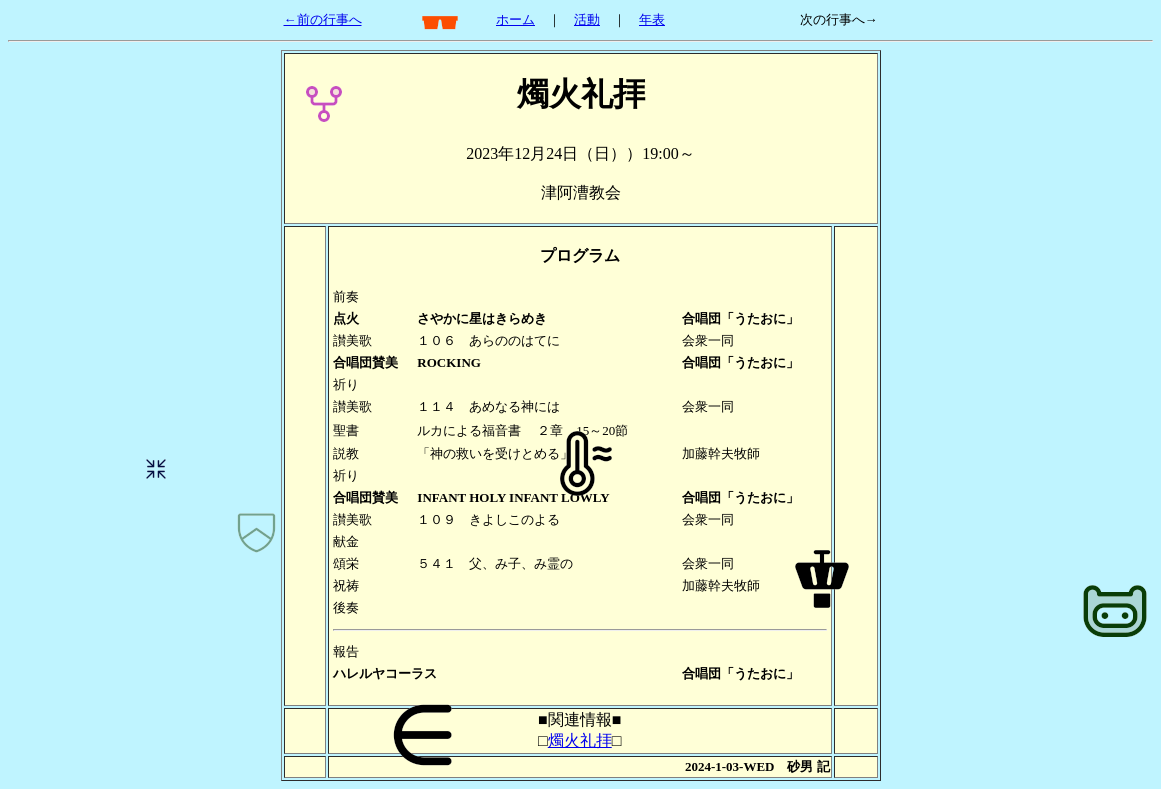 This screenshot has width=1161, height=789. Describe the element at coordinates (440, 22) in the screenshot. I see `enable reading or accessibility mode` at that location.